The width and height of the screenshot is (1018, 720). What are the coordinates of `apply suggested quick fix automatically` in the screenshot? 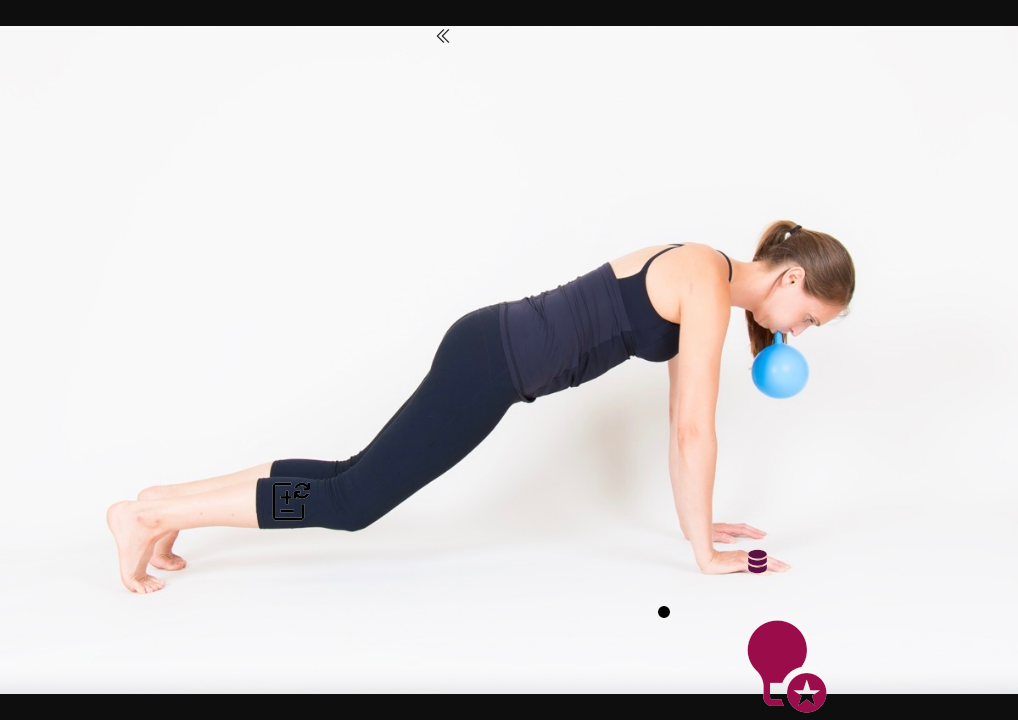 It's located at (780, 666).